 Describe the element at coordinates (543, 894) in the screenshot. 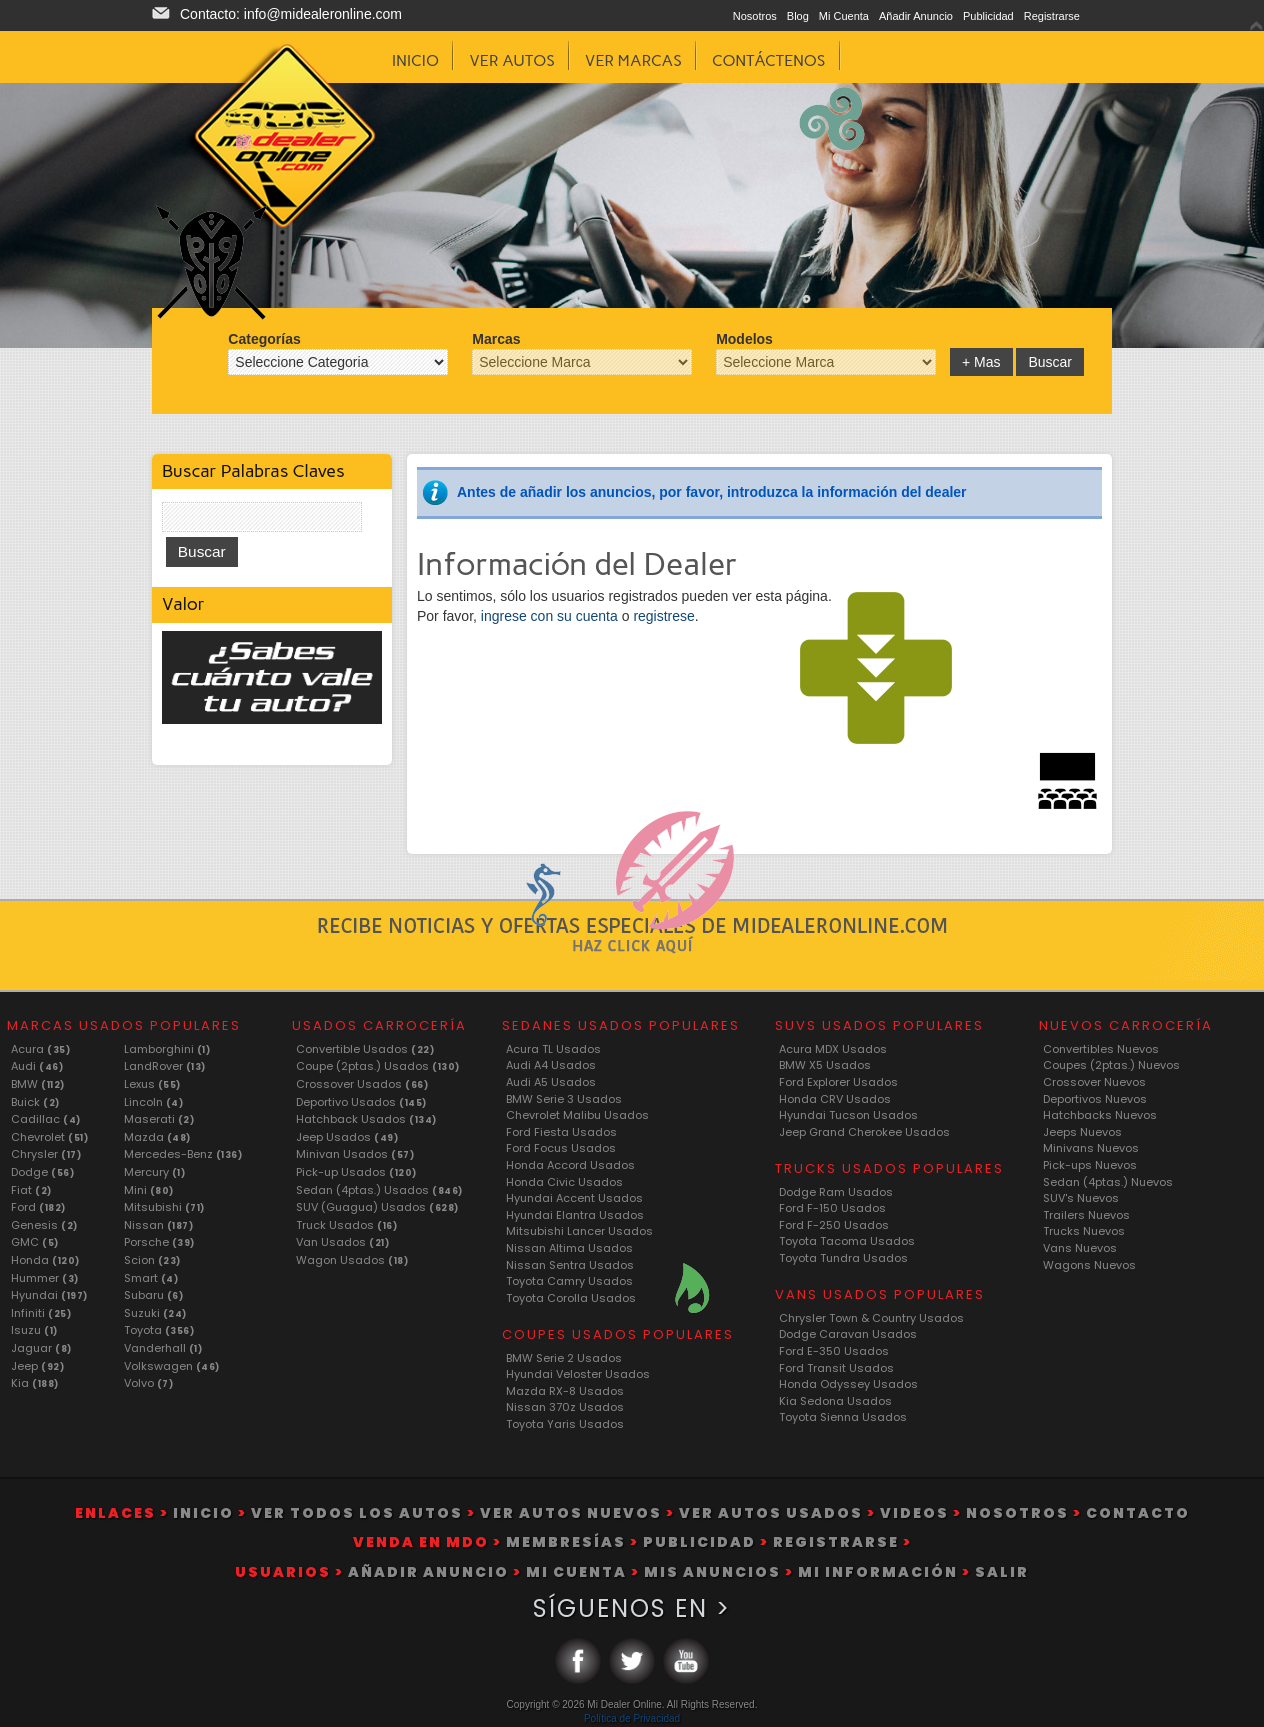

I see `decorative seahorse icon for marine-themed games` at that location.